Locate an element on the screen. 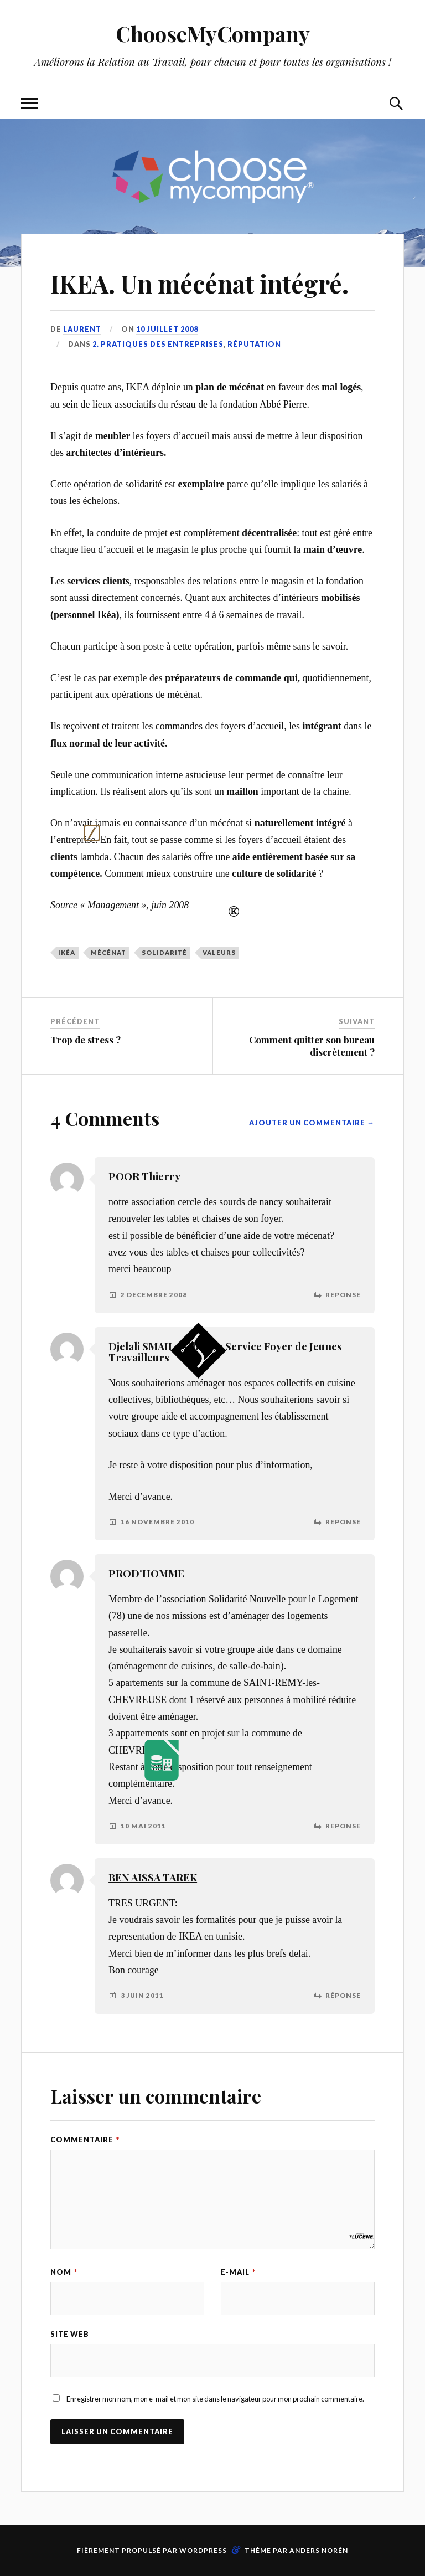  apache lucene search library logo is located at coordinates (361, 2236).